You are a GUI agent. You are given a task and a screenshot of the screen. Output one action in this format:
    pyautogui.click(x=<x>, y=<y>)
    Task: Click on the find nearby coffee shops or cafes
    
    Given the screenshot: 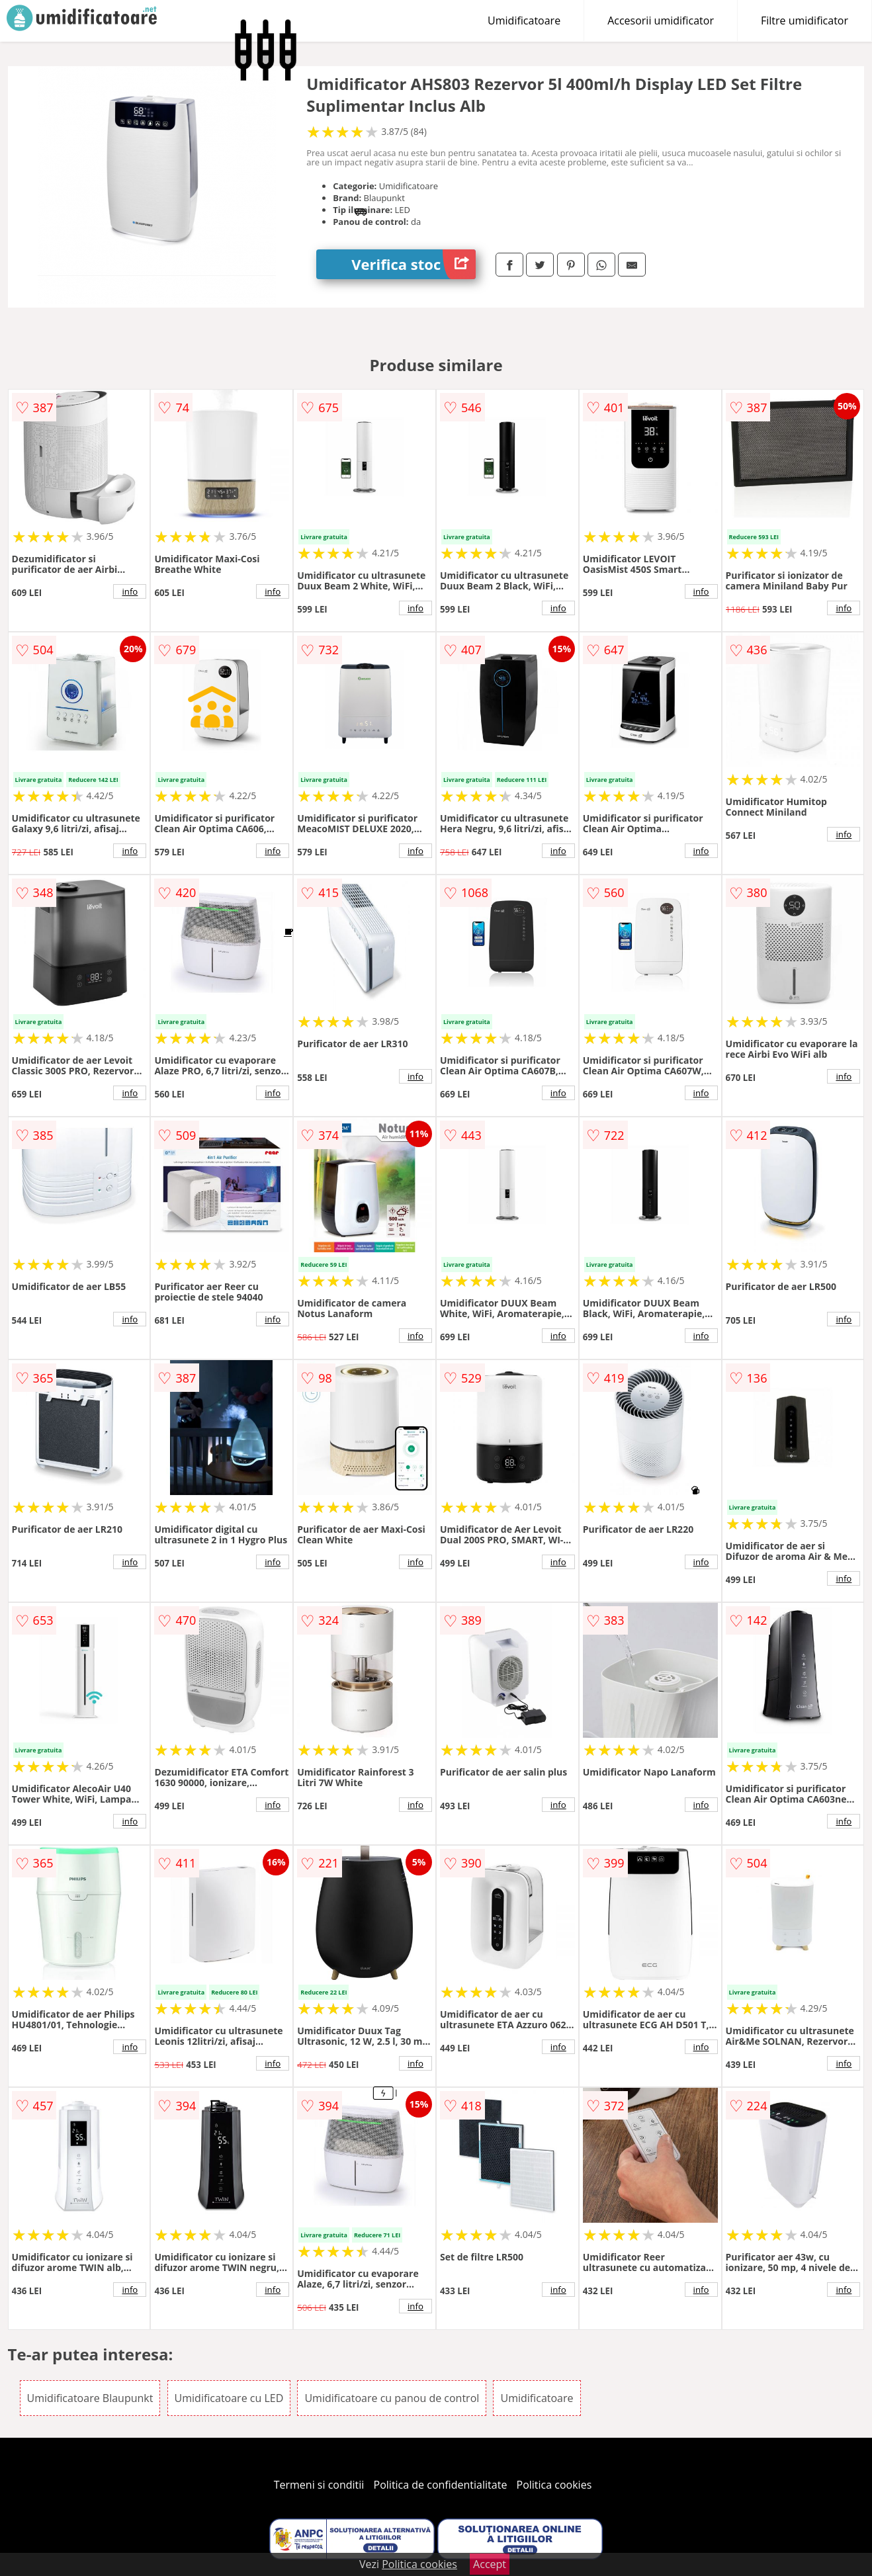 What is the action you would take?
    pyautogui.click(x=288, y=933)
    